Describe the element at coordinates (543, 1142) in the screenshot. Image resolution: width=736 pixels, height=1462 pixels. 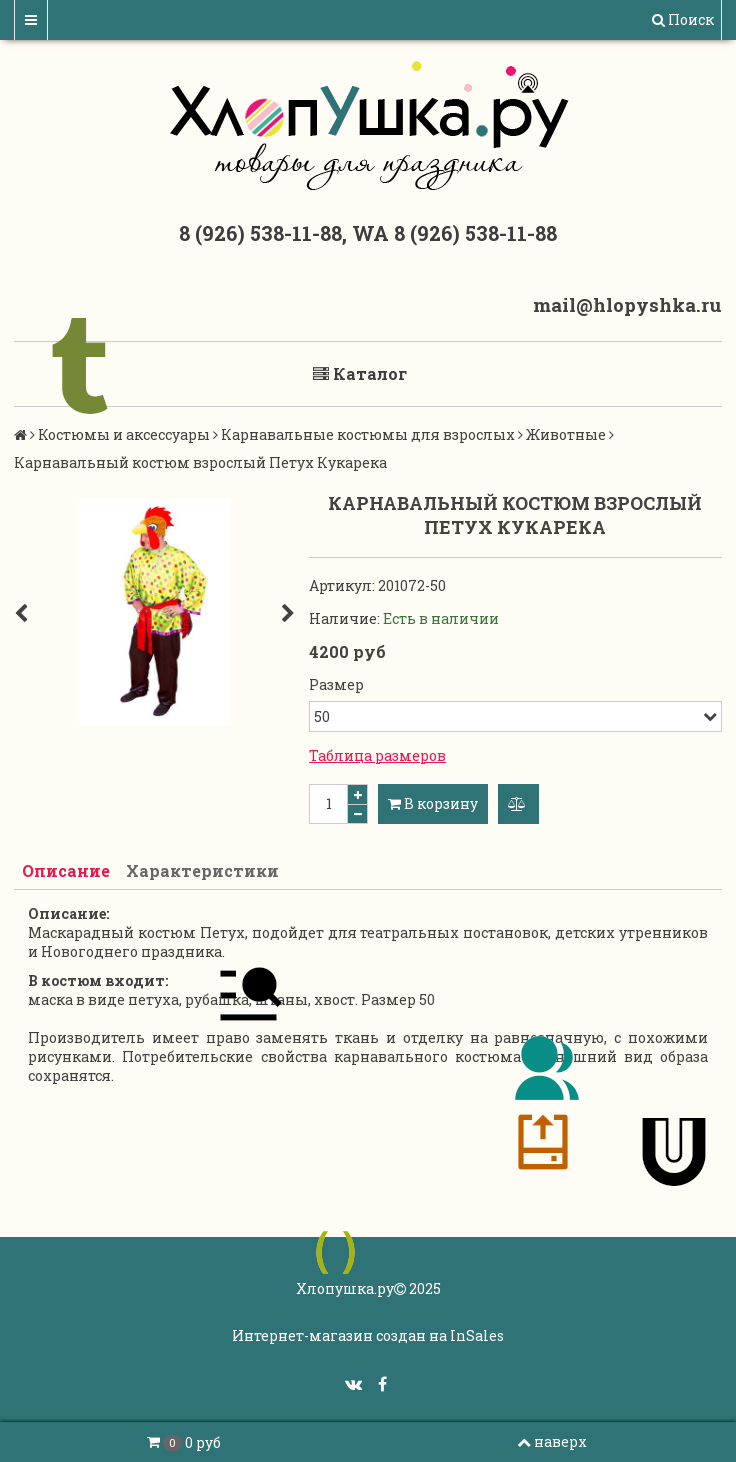
I see `uninstall an application` at that location.